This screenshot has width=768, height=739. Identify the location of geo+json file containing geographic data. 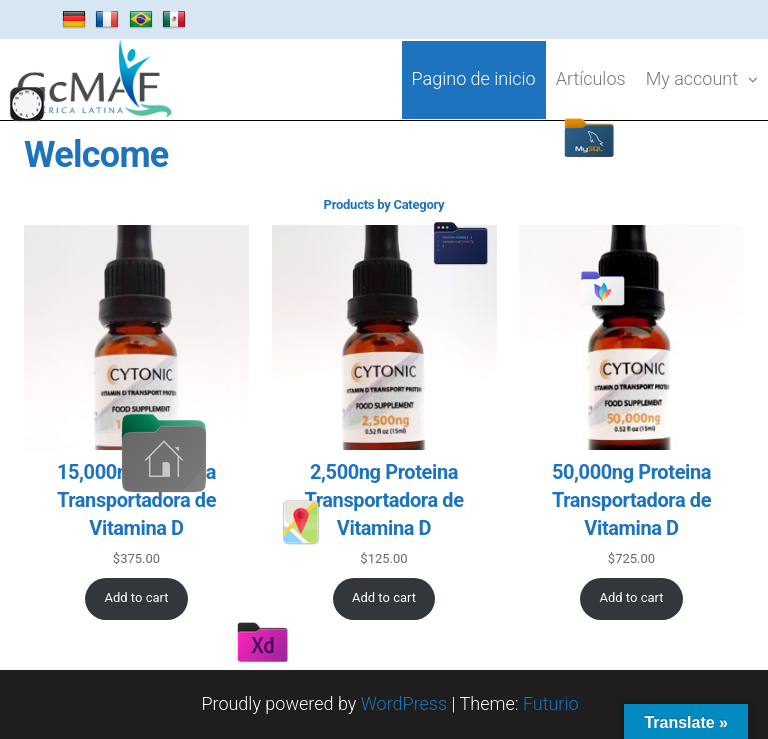
(301, 522).